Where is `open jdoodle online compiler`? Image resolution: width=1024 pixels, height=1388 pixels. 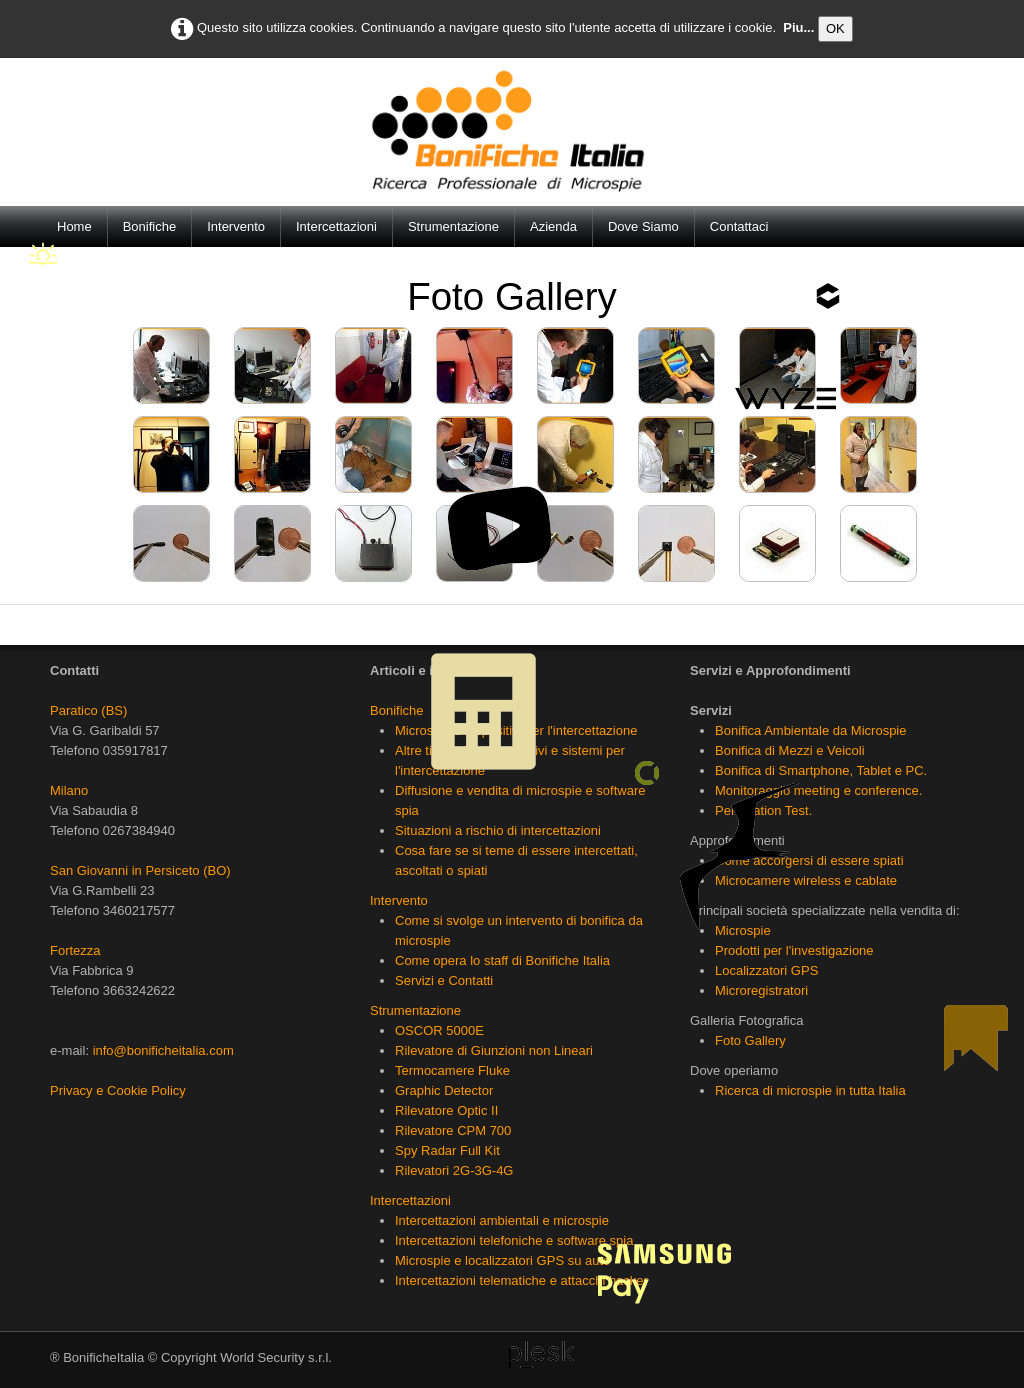
open jdoodle online compiler is located at coordinates (43, 254).